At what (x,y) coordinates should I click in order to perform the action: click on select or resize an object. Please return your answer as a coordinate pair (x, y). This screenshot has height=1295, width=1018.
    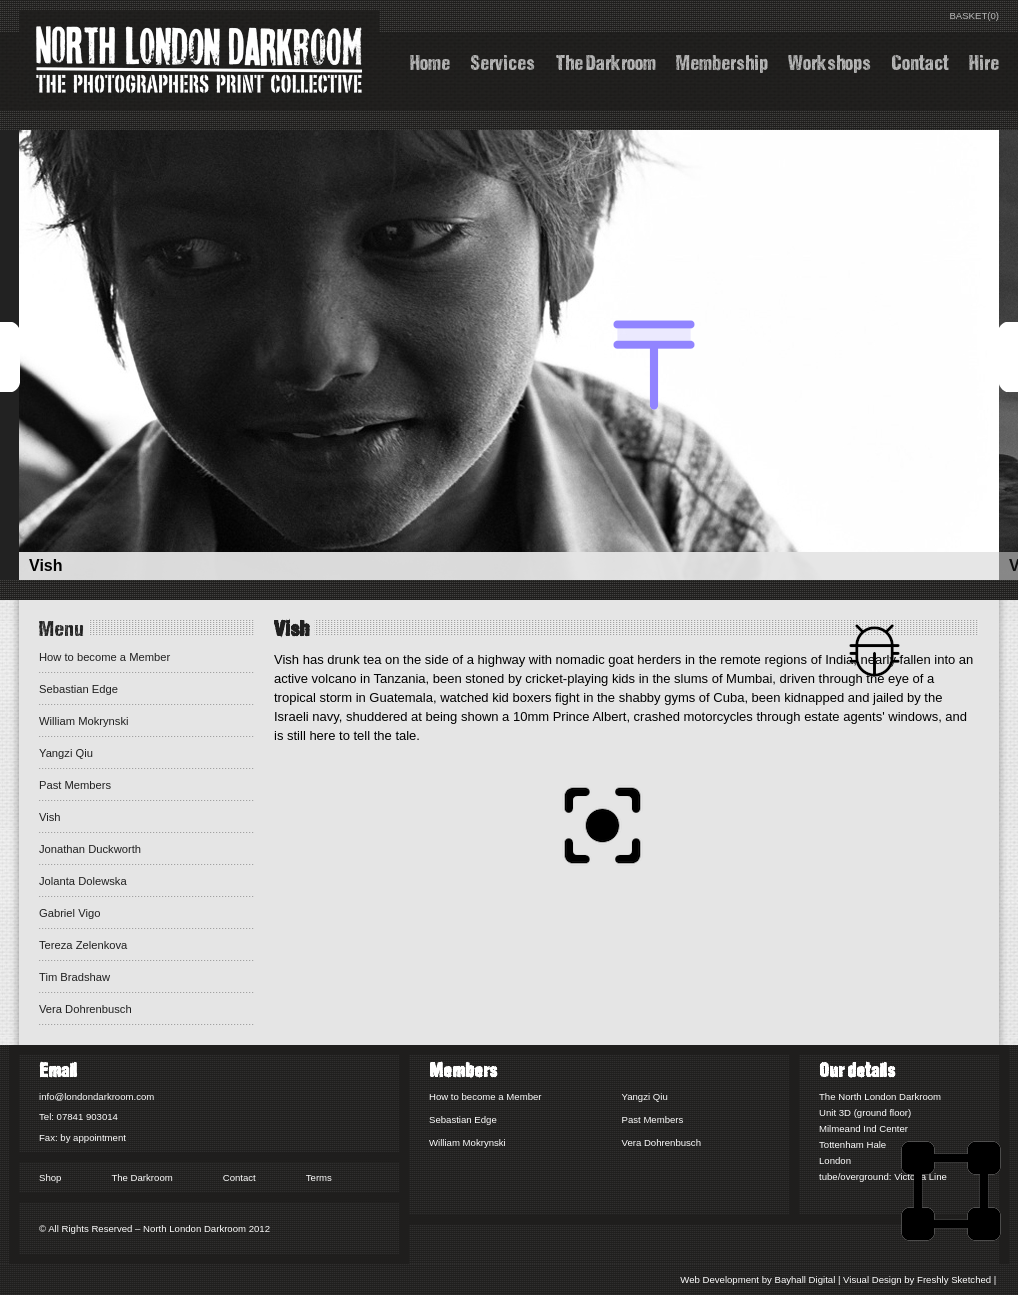
    Looking at the image, I should click on (951, 1191).